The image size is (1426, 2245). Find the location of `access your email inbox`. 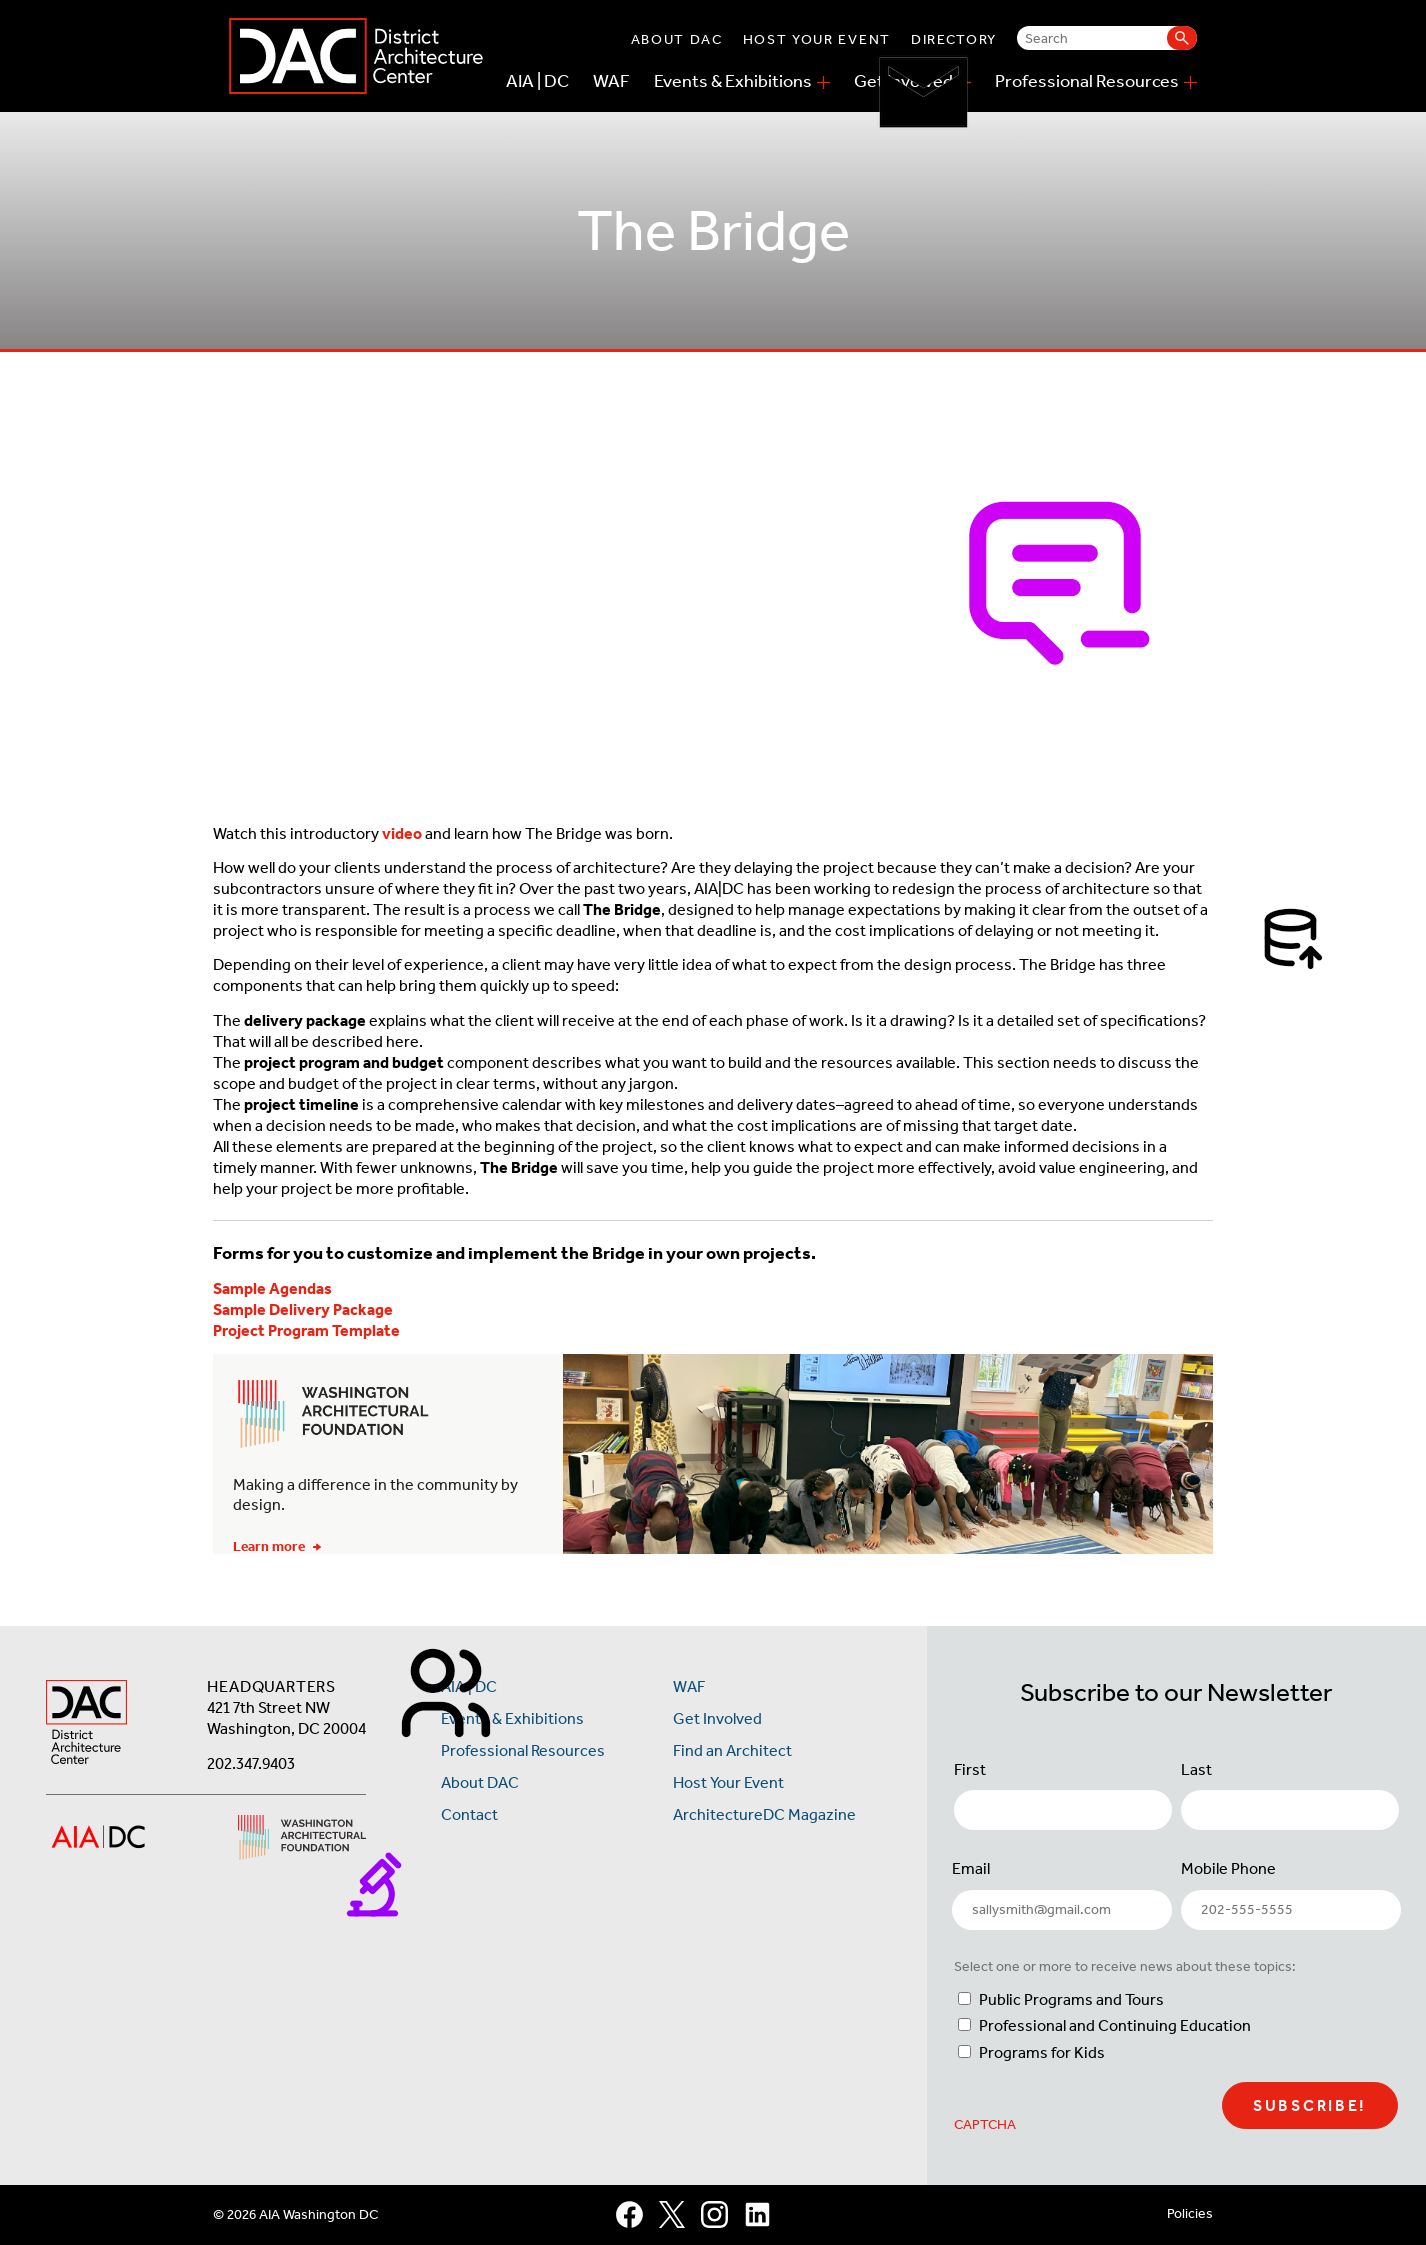

access your email inbox is located at coordinates (923, 92).